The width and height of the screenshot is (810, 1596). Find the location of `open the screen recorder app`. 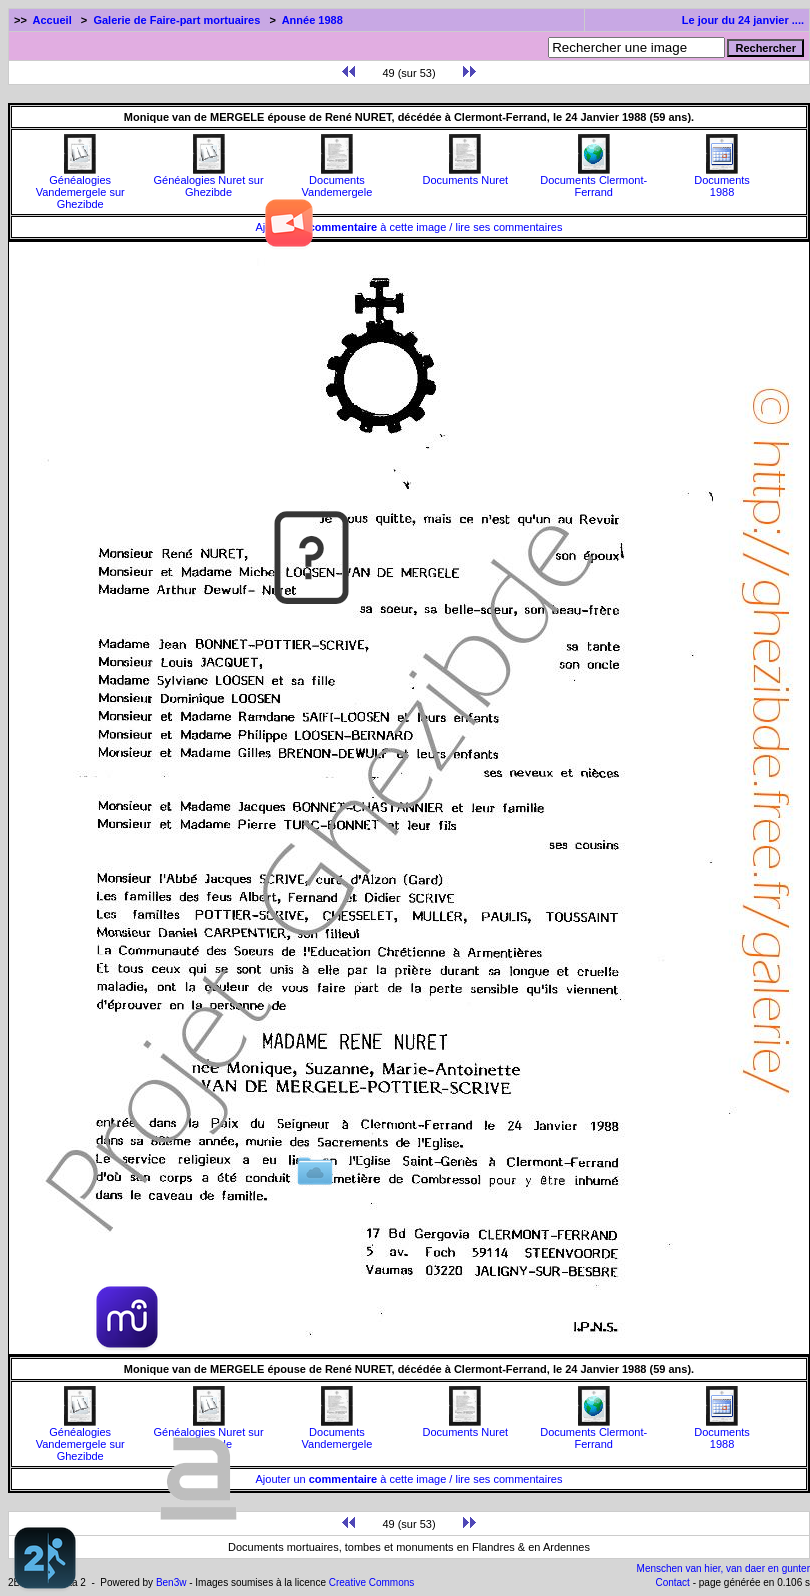

open the screen recorder app is located at coordinates (289, 223).